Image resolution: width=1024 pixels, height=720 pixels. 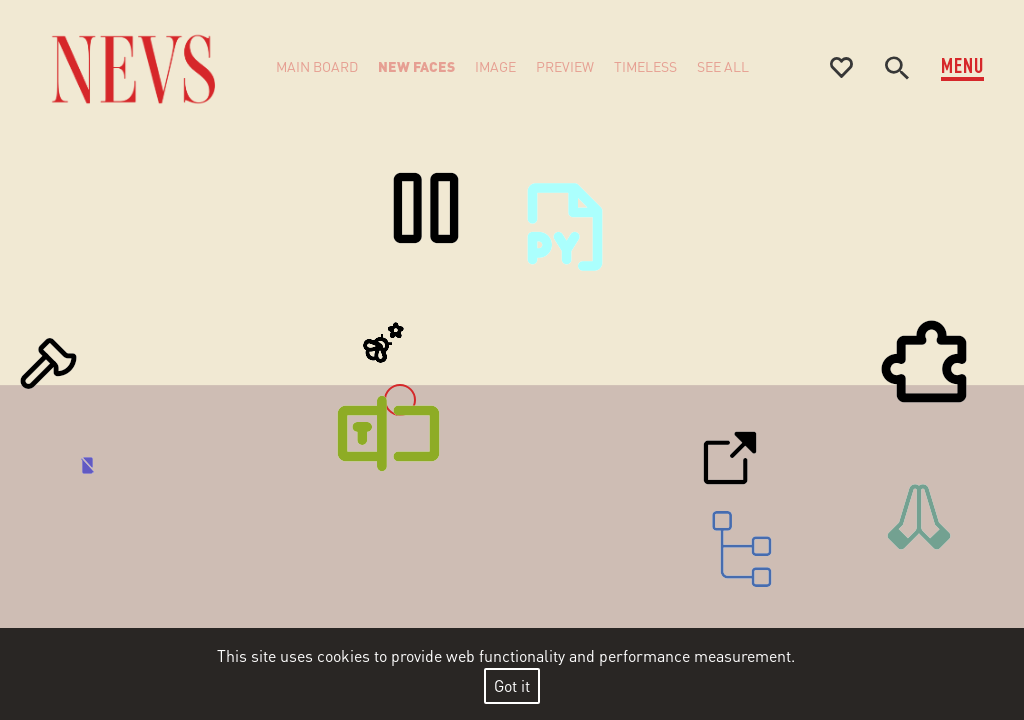 I want to click on pause media playback, so click(x=426, y=208).